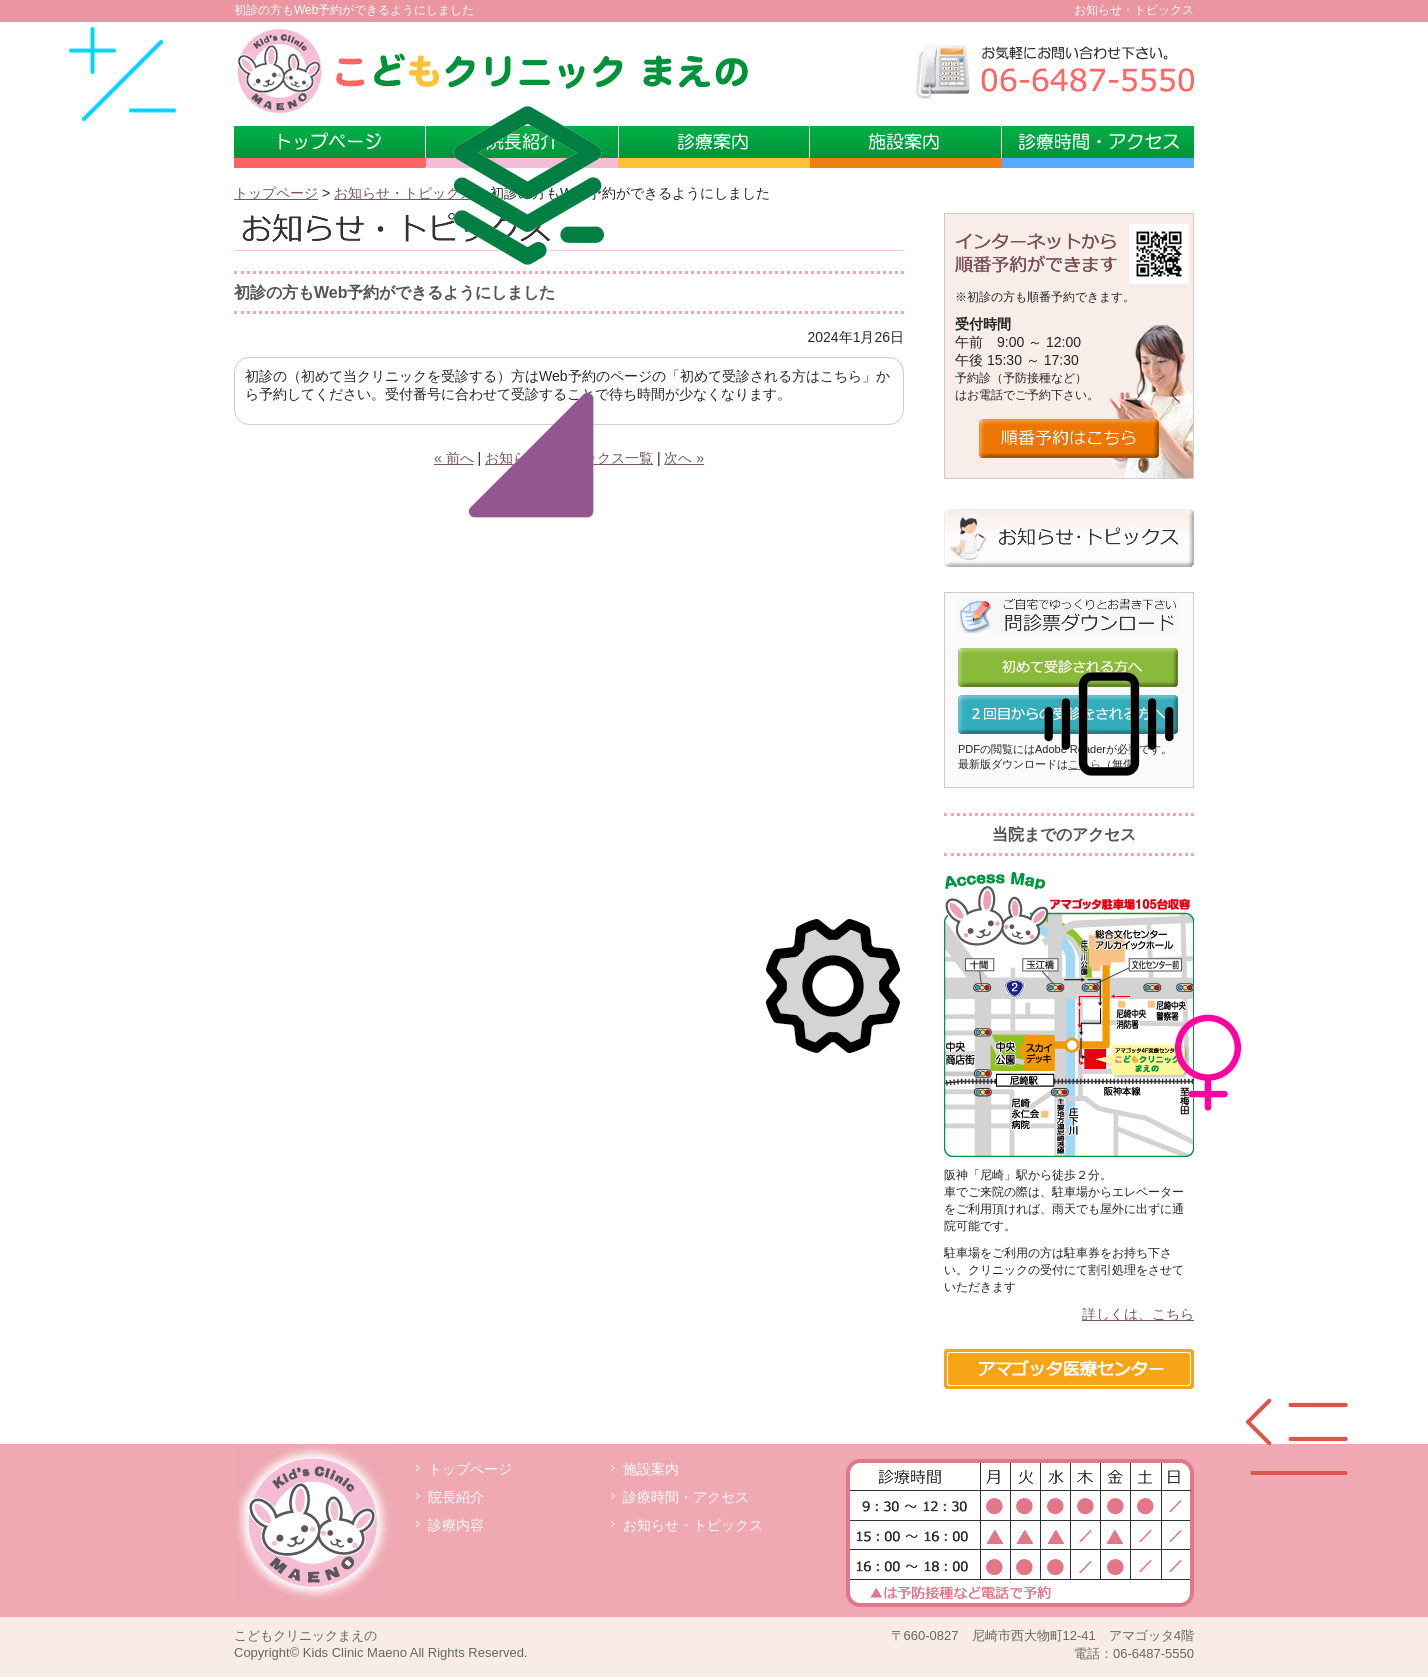 The image size is (1428, 1677). Describe the element at coordinates (833, 986) in the screenshot. I see `access settings or preferences` at that location.